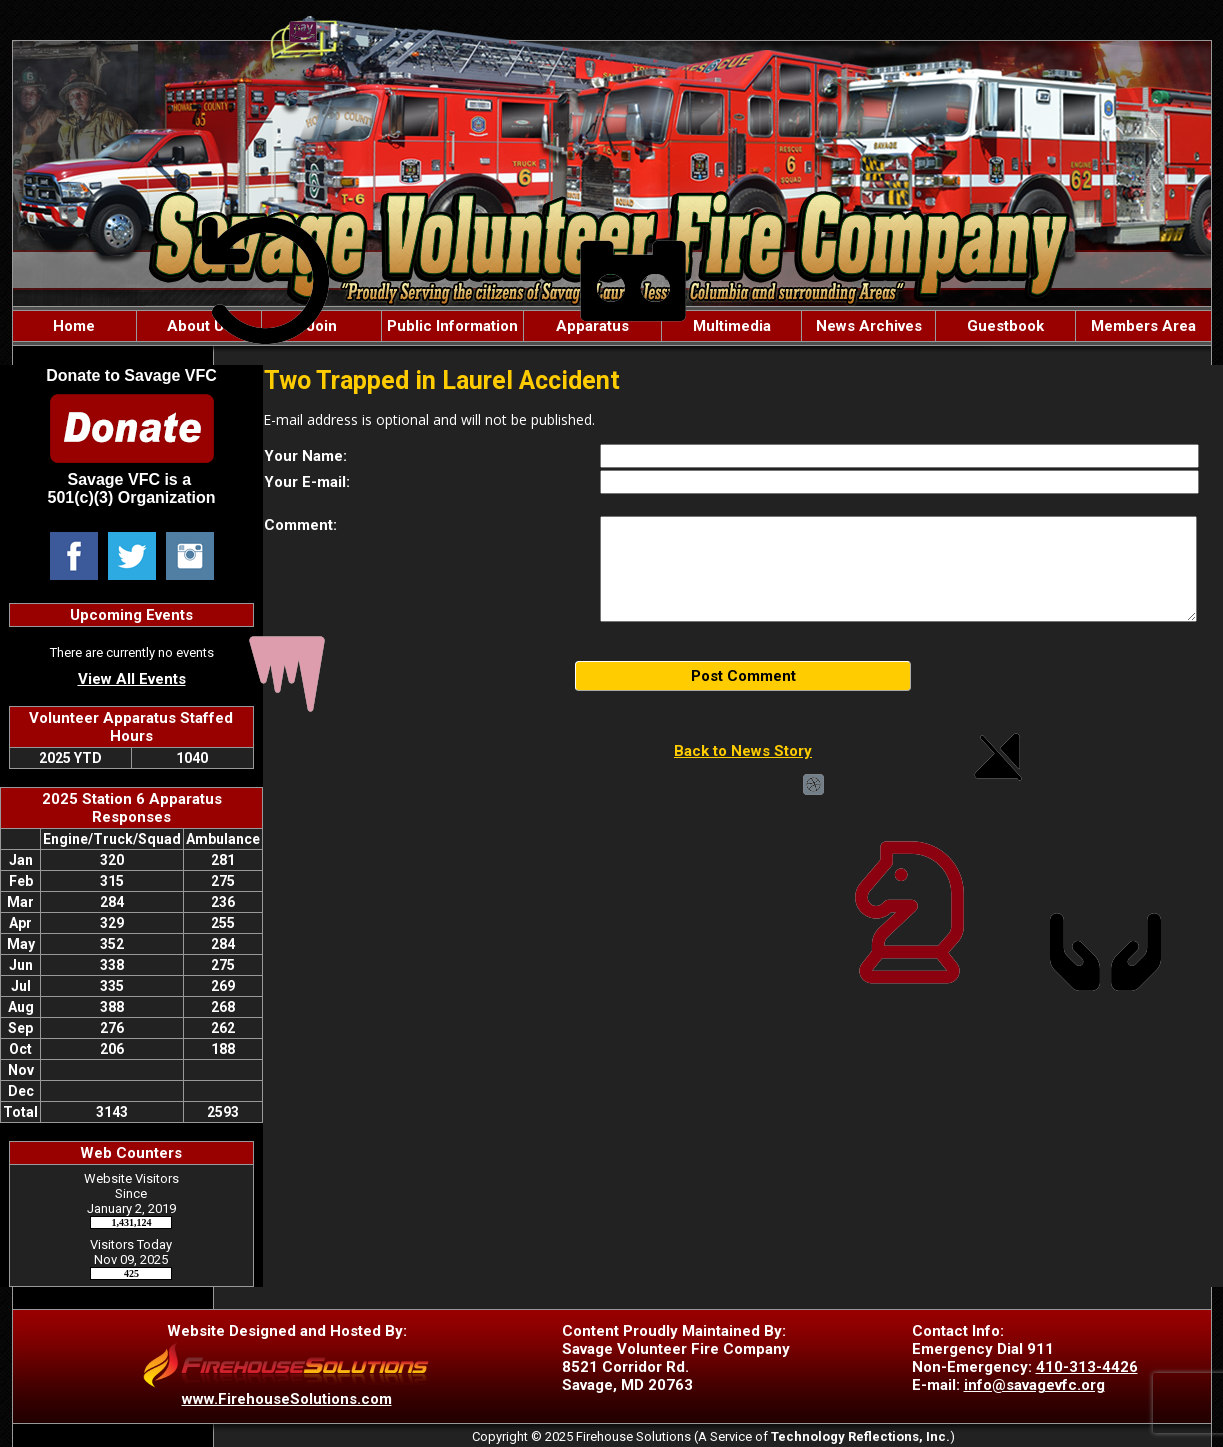 The width and height of the screenshot is (1223, 1447). I want to click on undo the last action, so click(265, 280).